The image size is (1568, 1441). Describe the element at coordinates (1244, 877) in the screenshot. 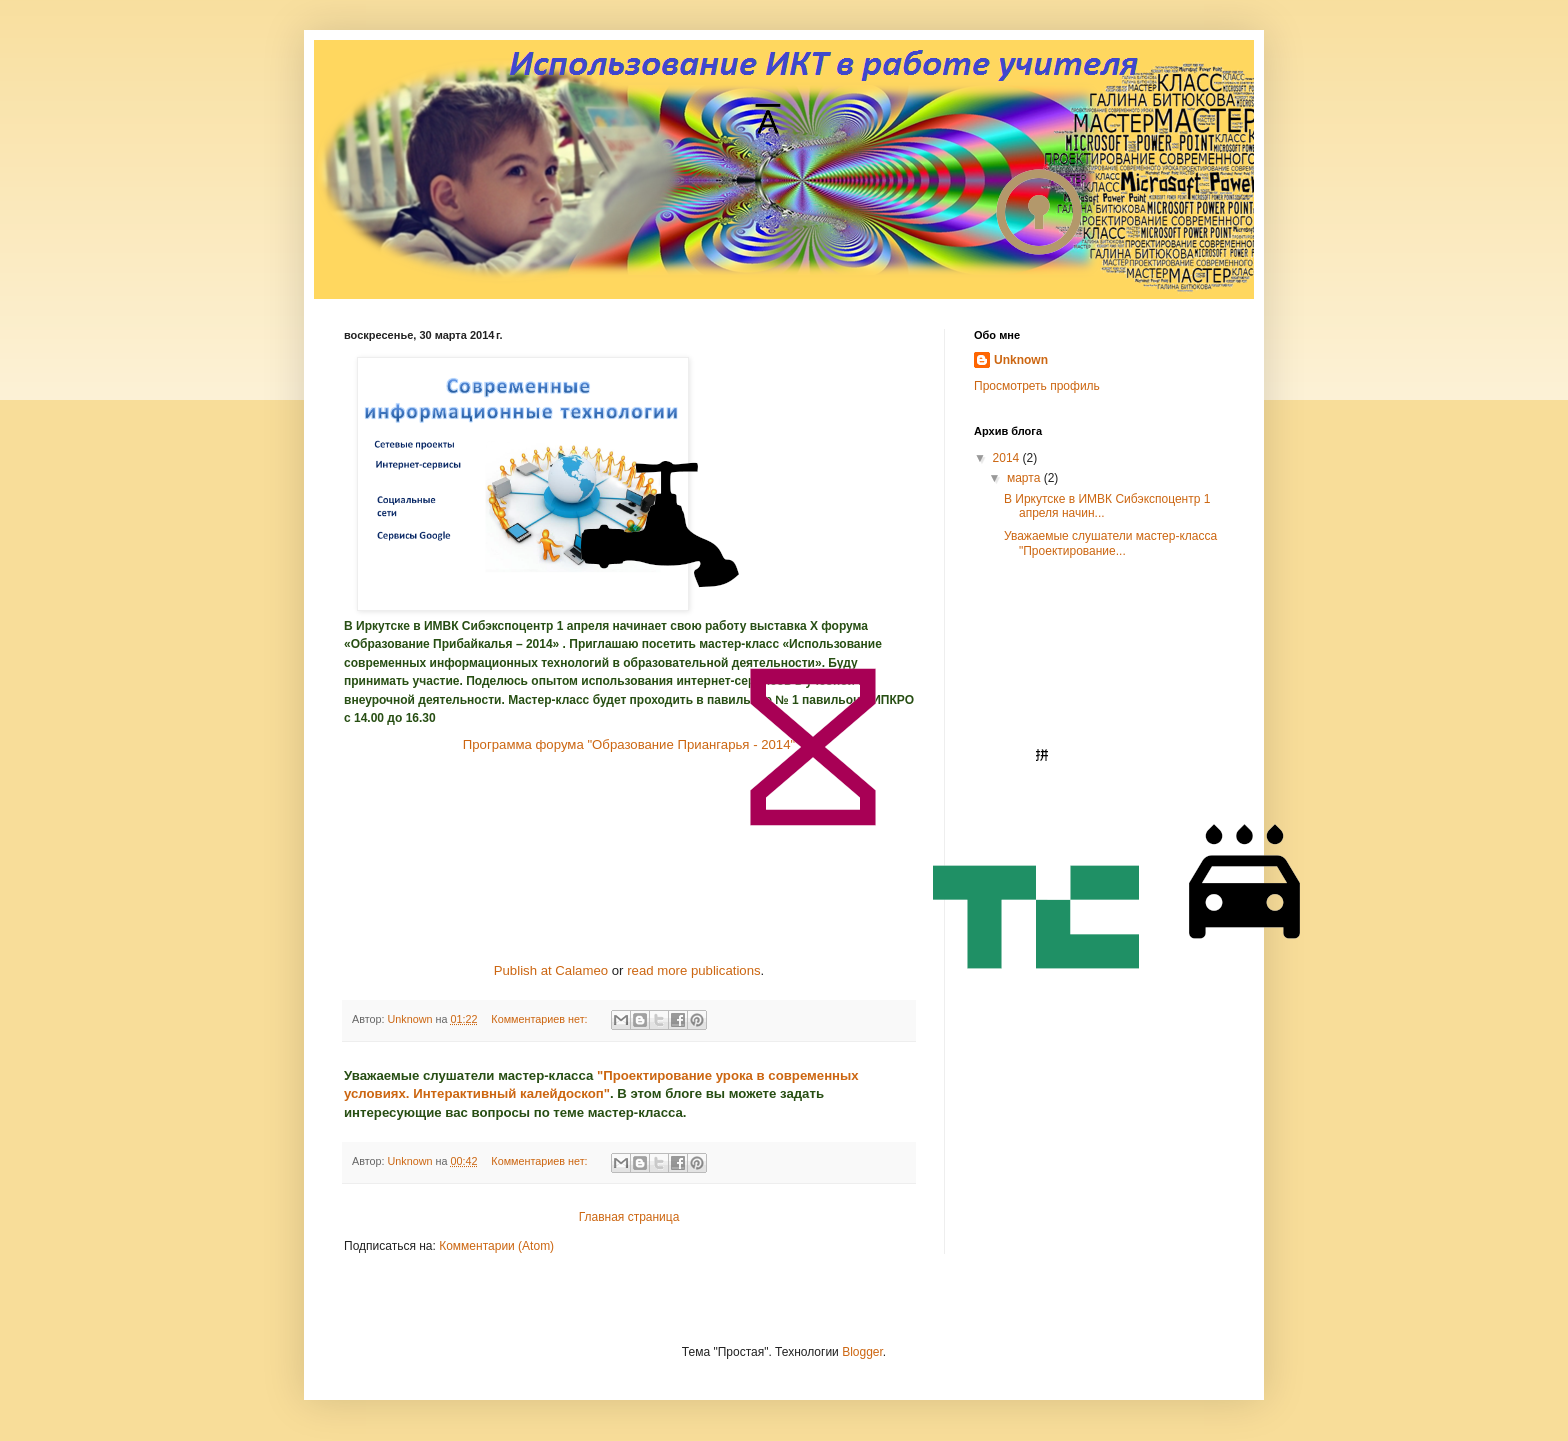

I see `find nearby car wash locations` at that location.